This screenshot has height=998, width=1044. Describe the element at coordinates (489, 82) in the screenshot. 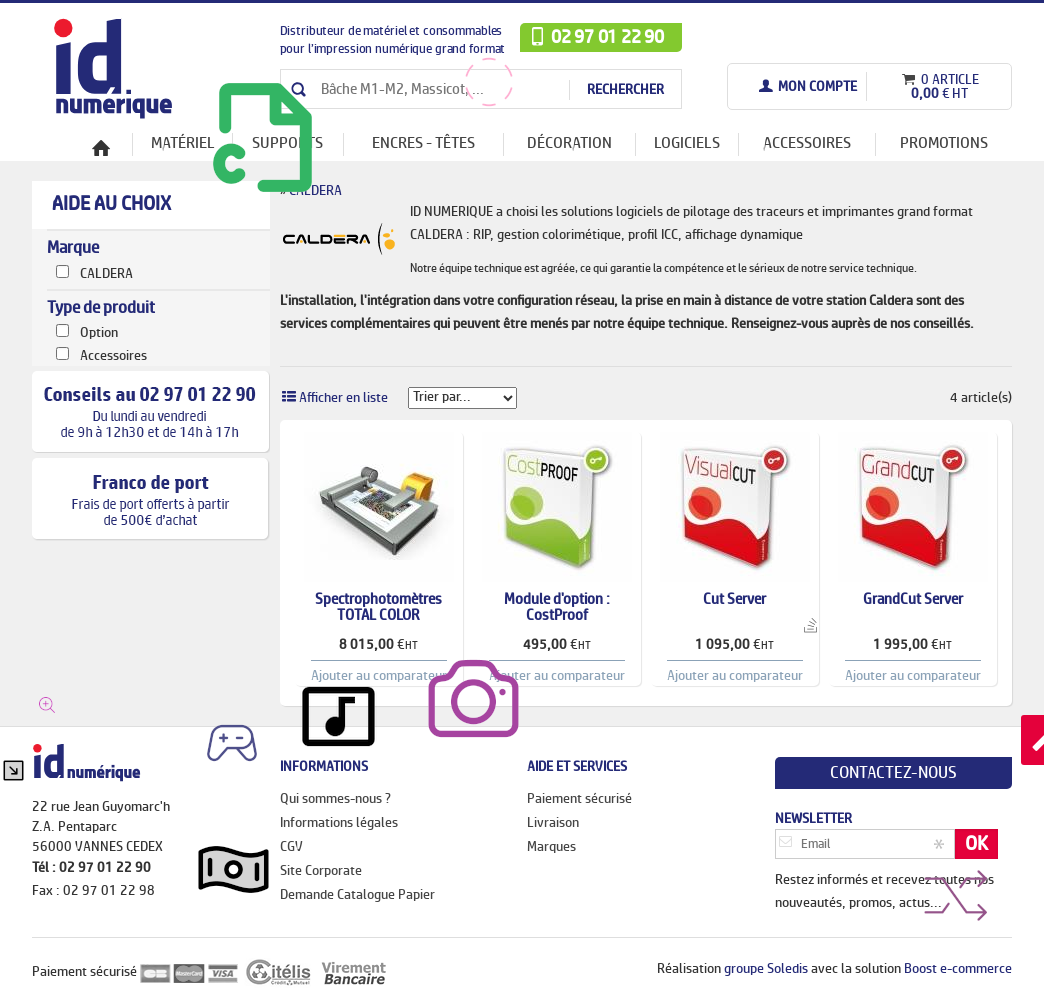

I see `indicates loading or processing in progress` at that location.